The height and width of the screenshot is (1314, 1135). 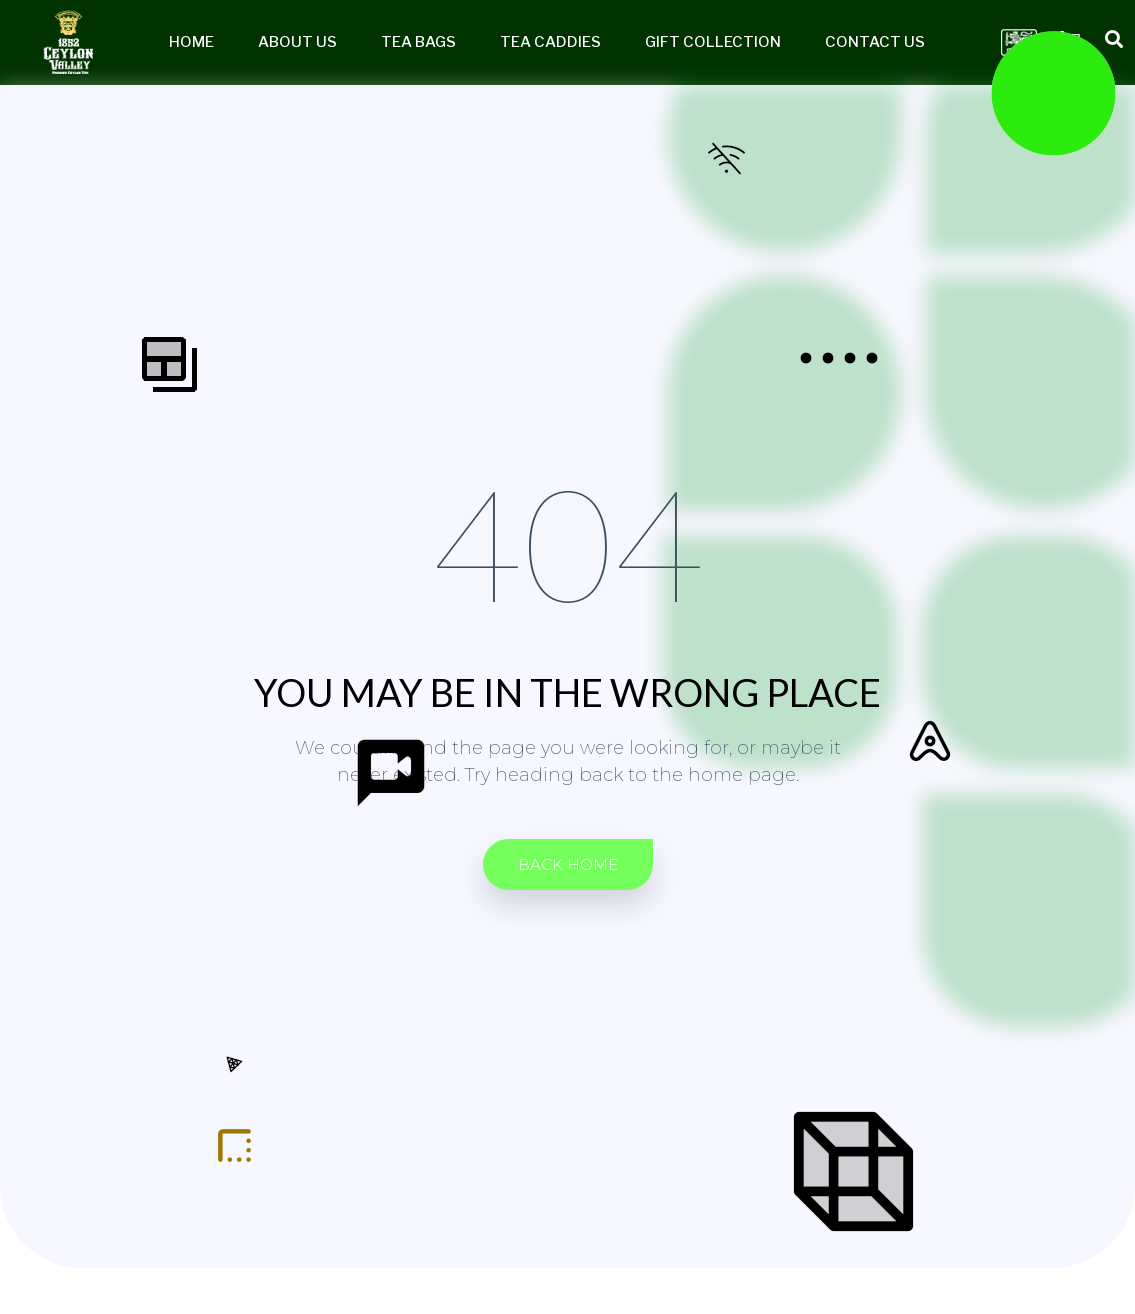 I want to click on amigo brand logo, so click(x=930, y=741).